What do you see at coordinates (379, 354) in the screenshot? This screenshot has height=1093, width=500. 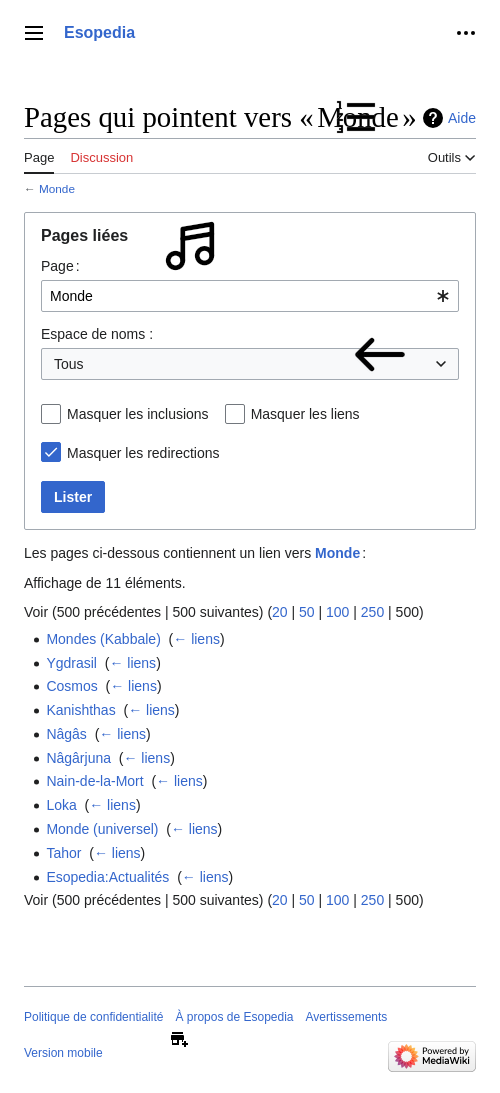 I see `navigate back to previous screen` at bounding box center [379, 354].